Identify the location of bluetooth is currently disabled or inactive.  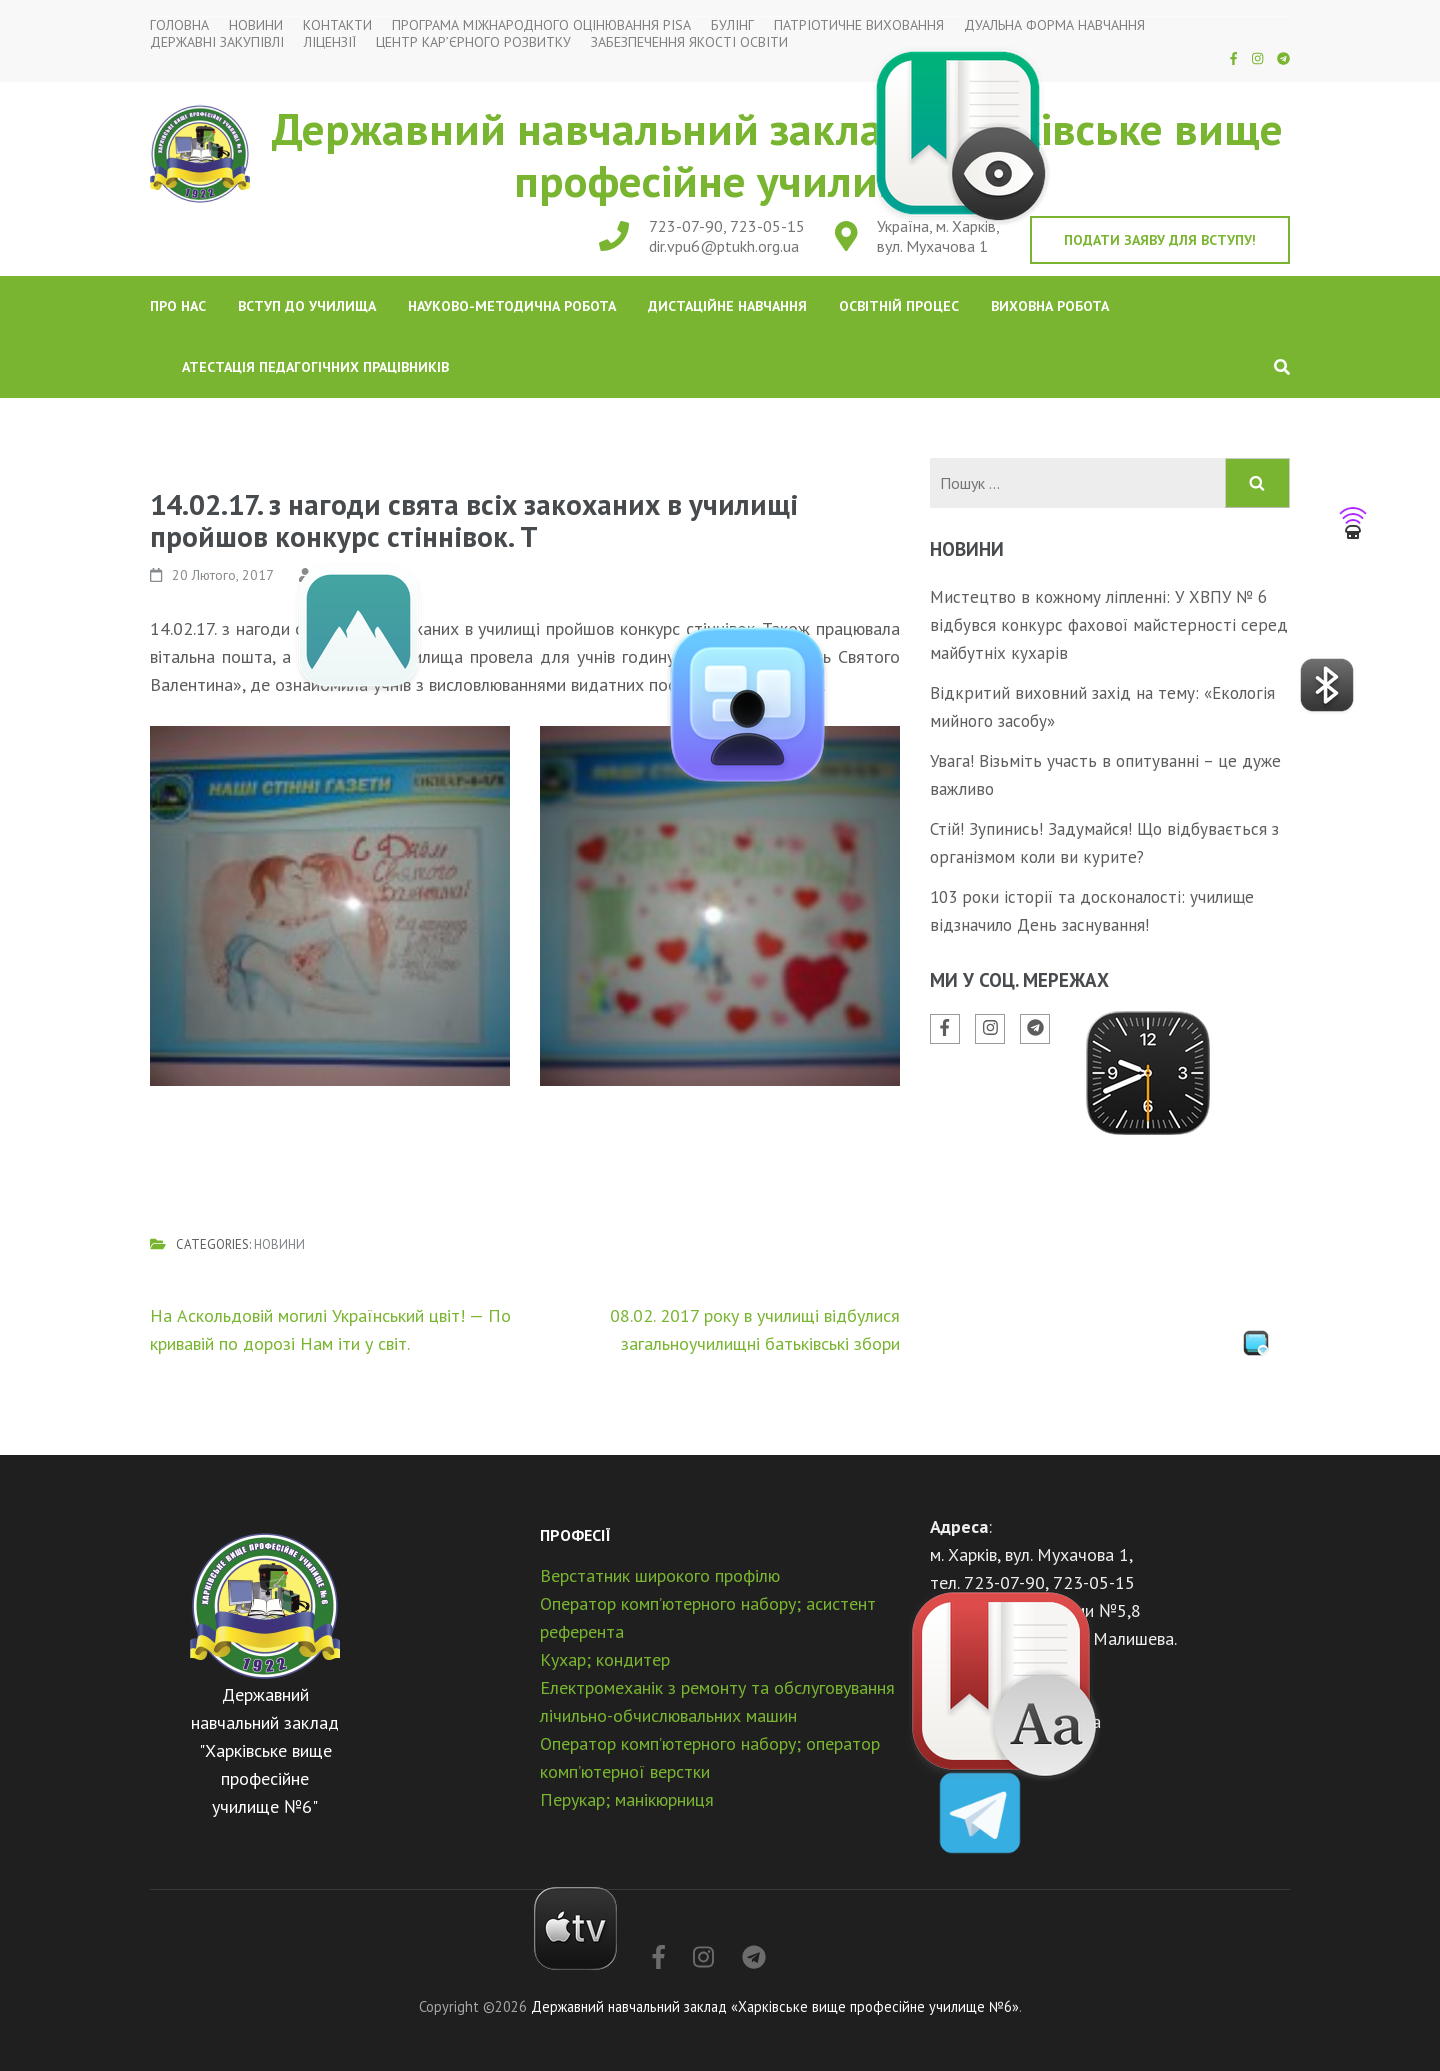
(1327, 685).